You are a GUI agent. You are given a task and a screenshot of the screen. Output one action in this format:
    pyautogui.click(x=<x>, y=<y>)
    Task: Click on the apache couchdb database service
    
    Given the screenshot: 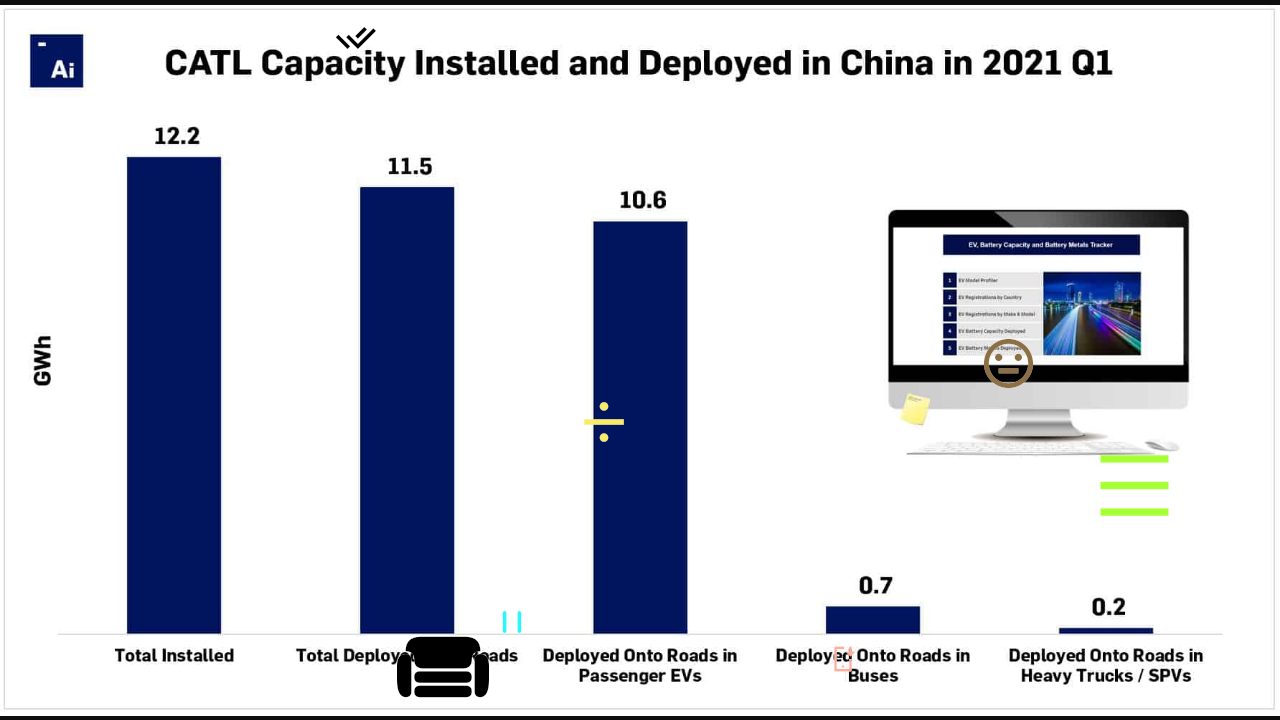 What is the action you would take?
    pyautogui.click(x=443, y=667)
    